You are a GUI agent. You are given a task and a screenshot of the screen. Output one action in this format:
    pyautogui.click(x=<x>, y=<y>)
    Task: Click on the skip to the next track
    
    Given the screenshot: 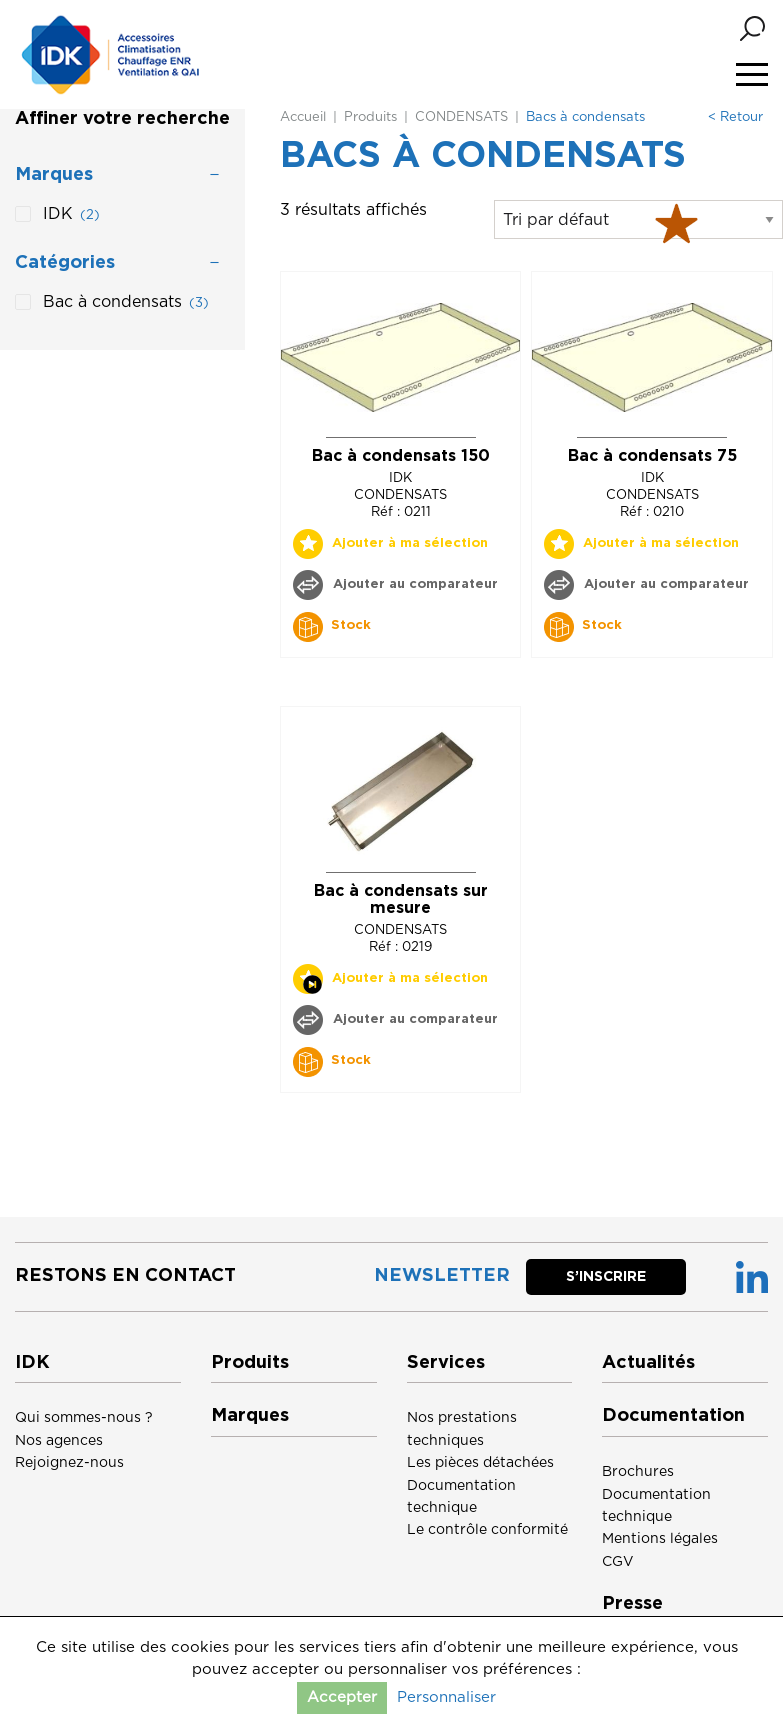 What is the action you would take?
    pyautogui.click(x=312, y=984)
    